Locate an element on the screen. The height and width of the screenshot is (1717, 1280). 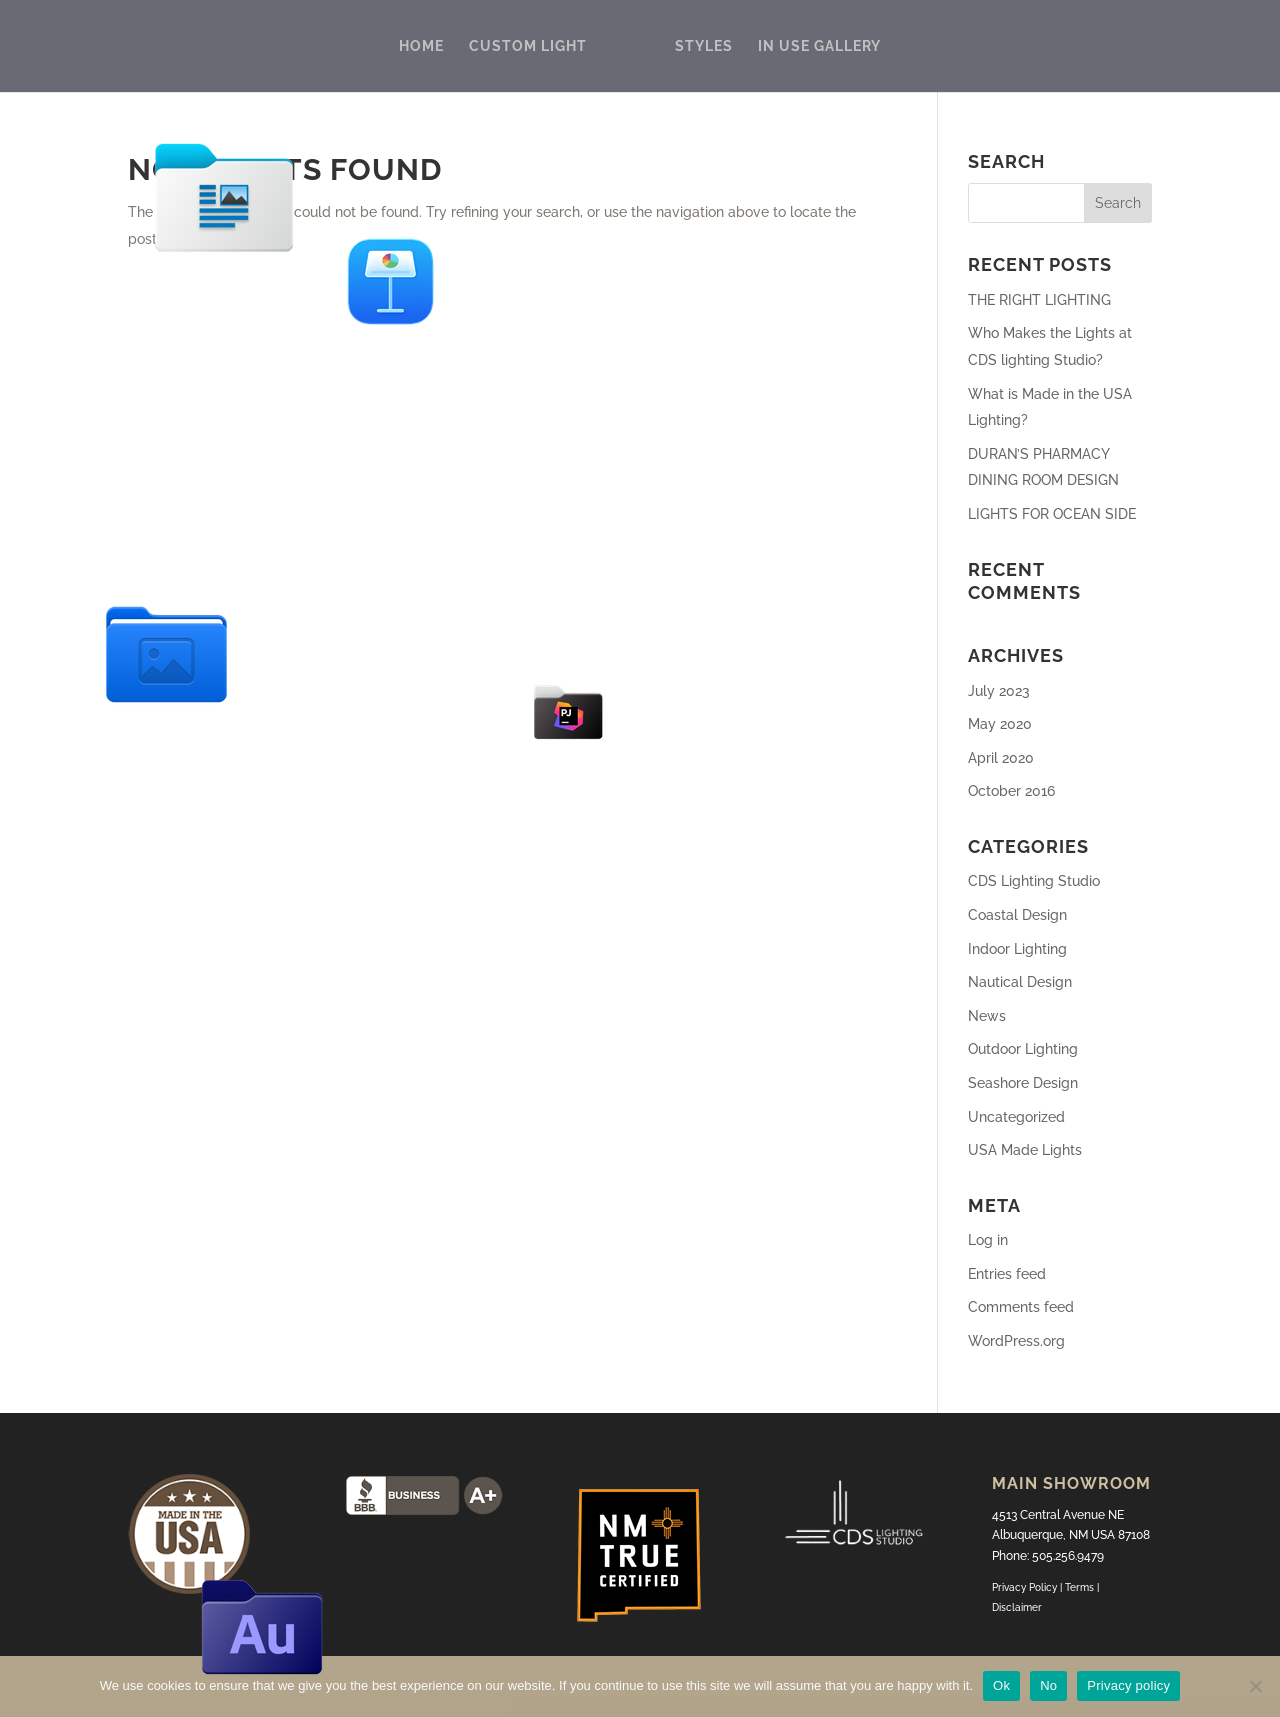
open jetbrains projector project folder is located at coordinates (568, 714).